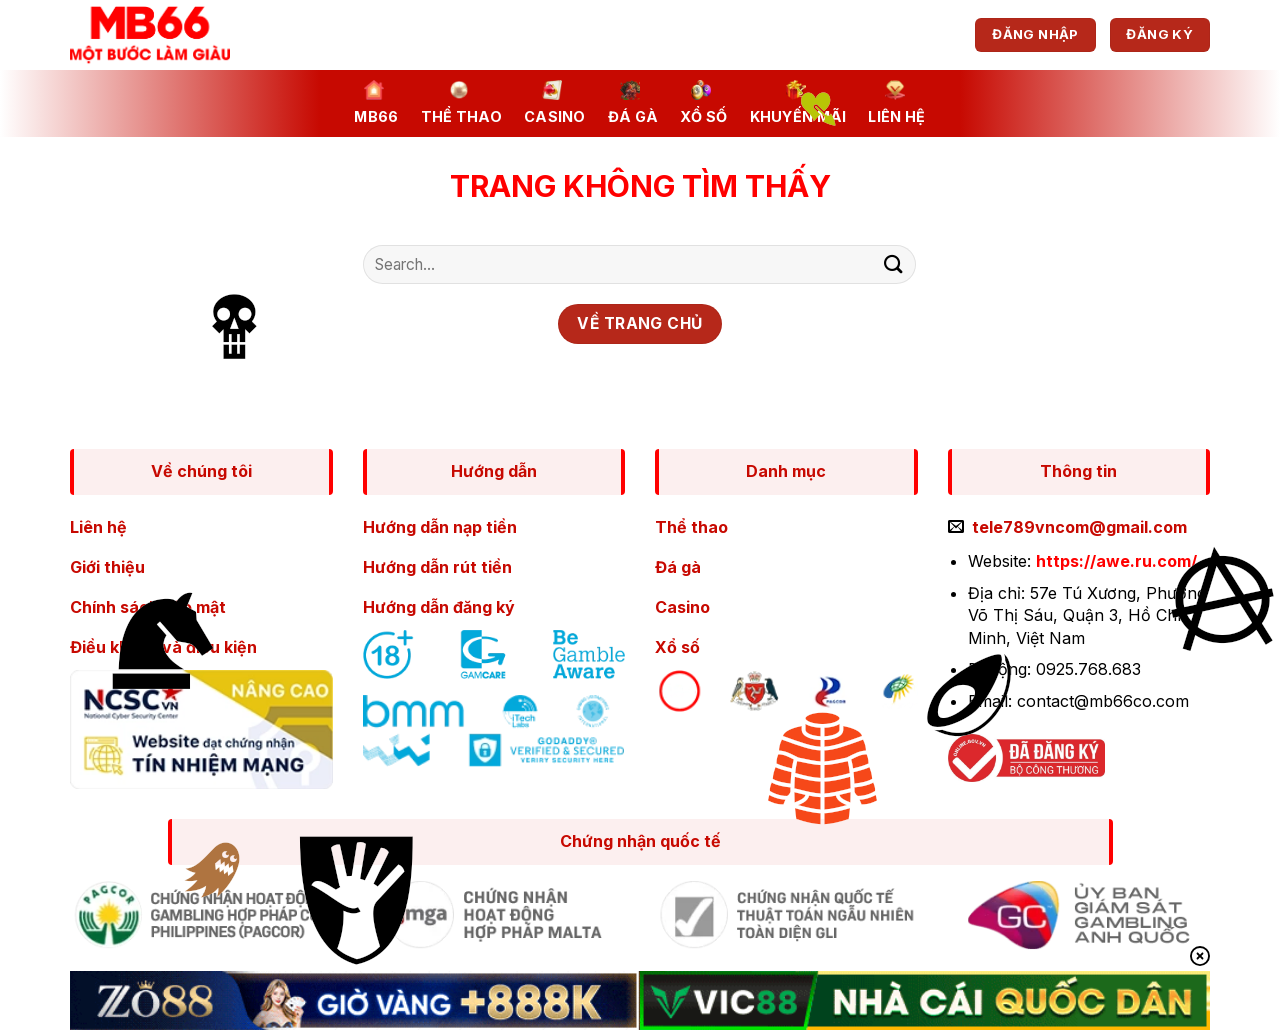 The width and height of the screenshot is (1280, 1032). What do you see at coordinates (1222, 599) in the screenshot?
I see `indicates anarchist or anti-establishment faction in game` at bounding box center [1222, 599].